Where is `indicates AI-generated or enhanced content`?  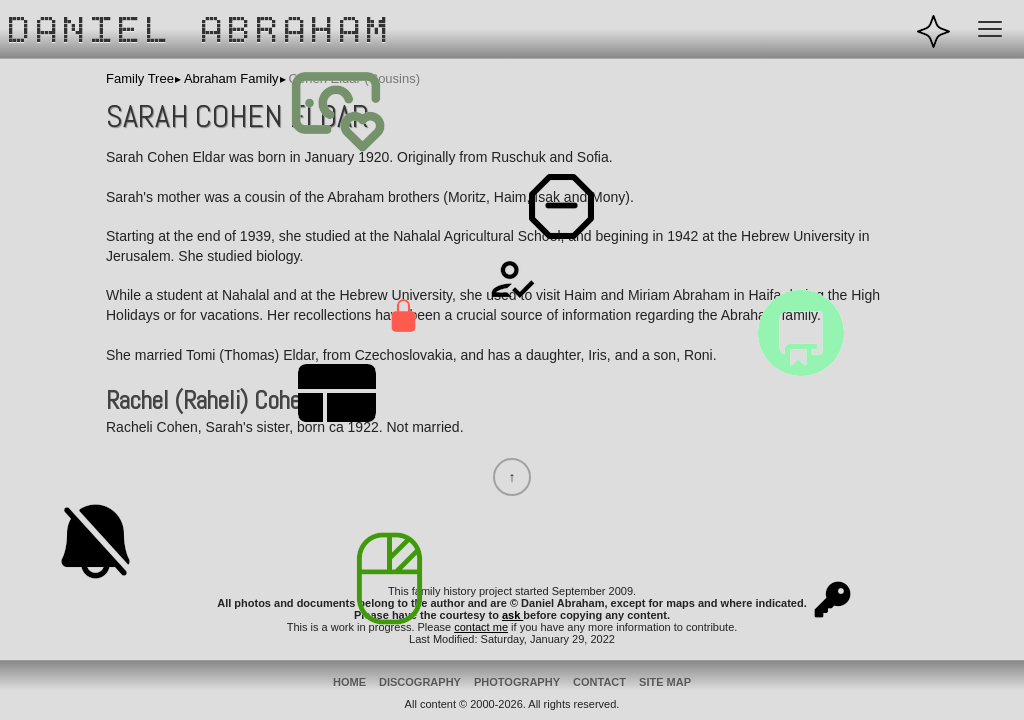 indicates AI-generated or enhanced content is located at coordinates (933, 31).